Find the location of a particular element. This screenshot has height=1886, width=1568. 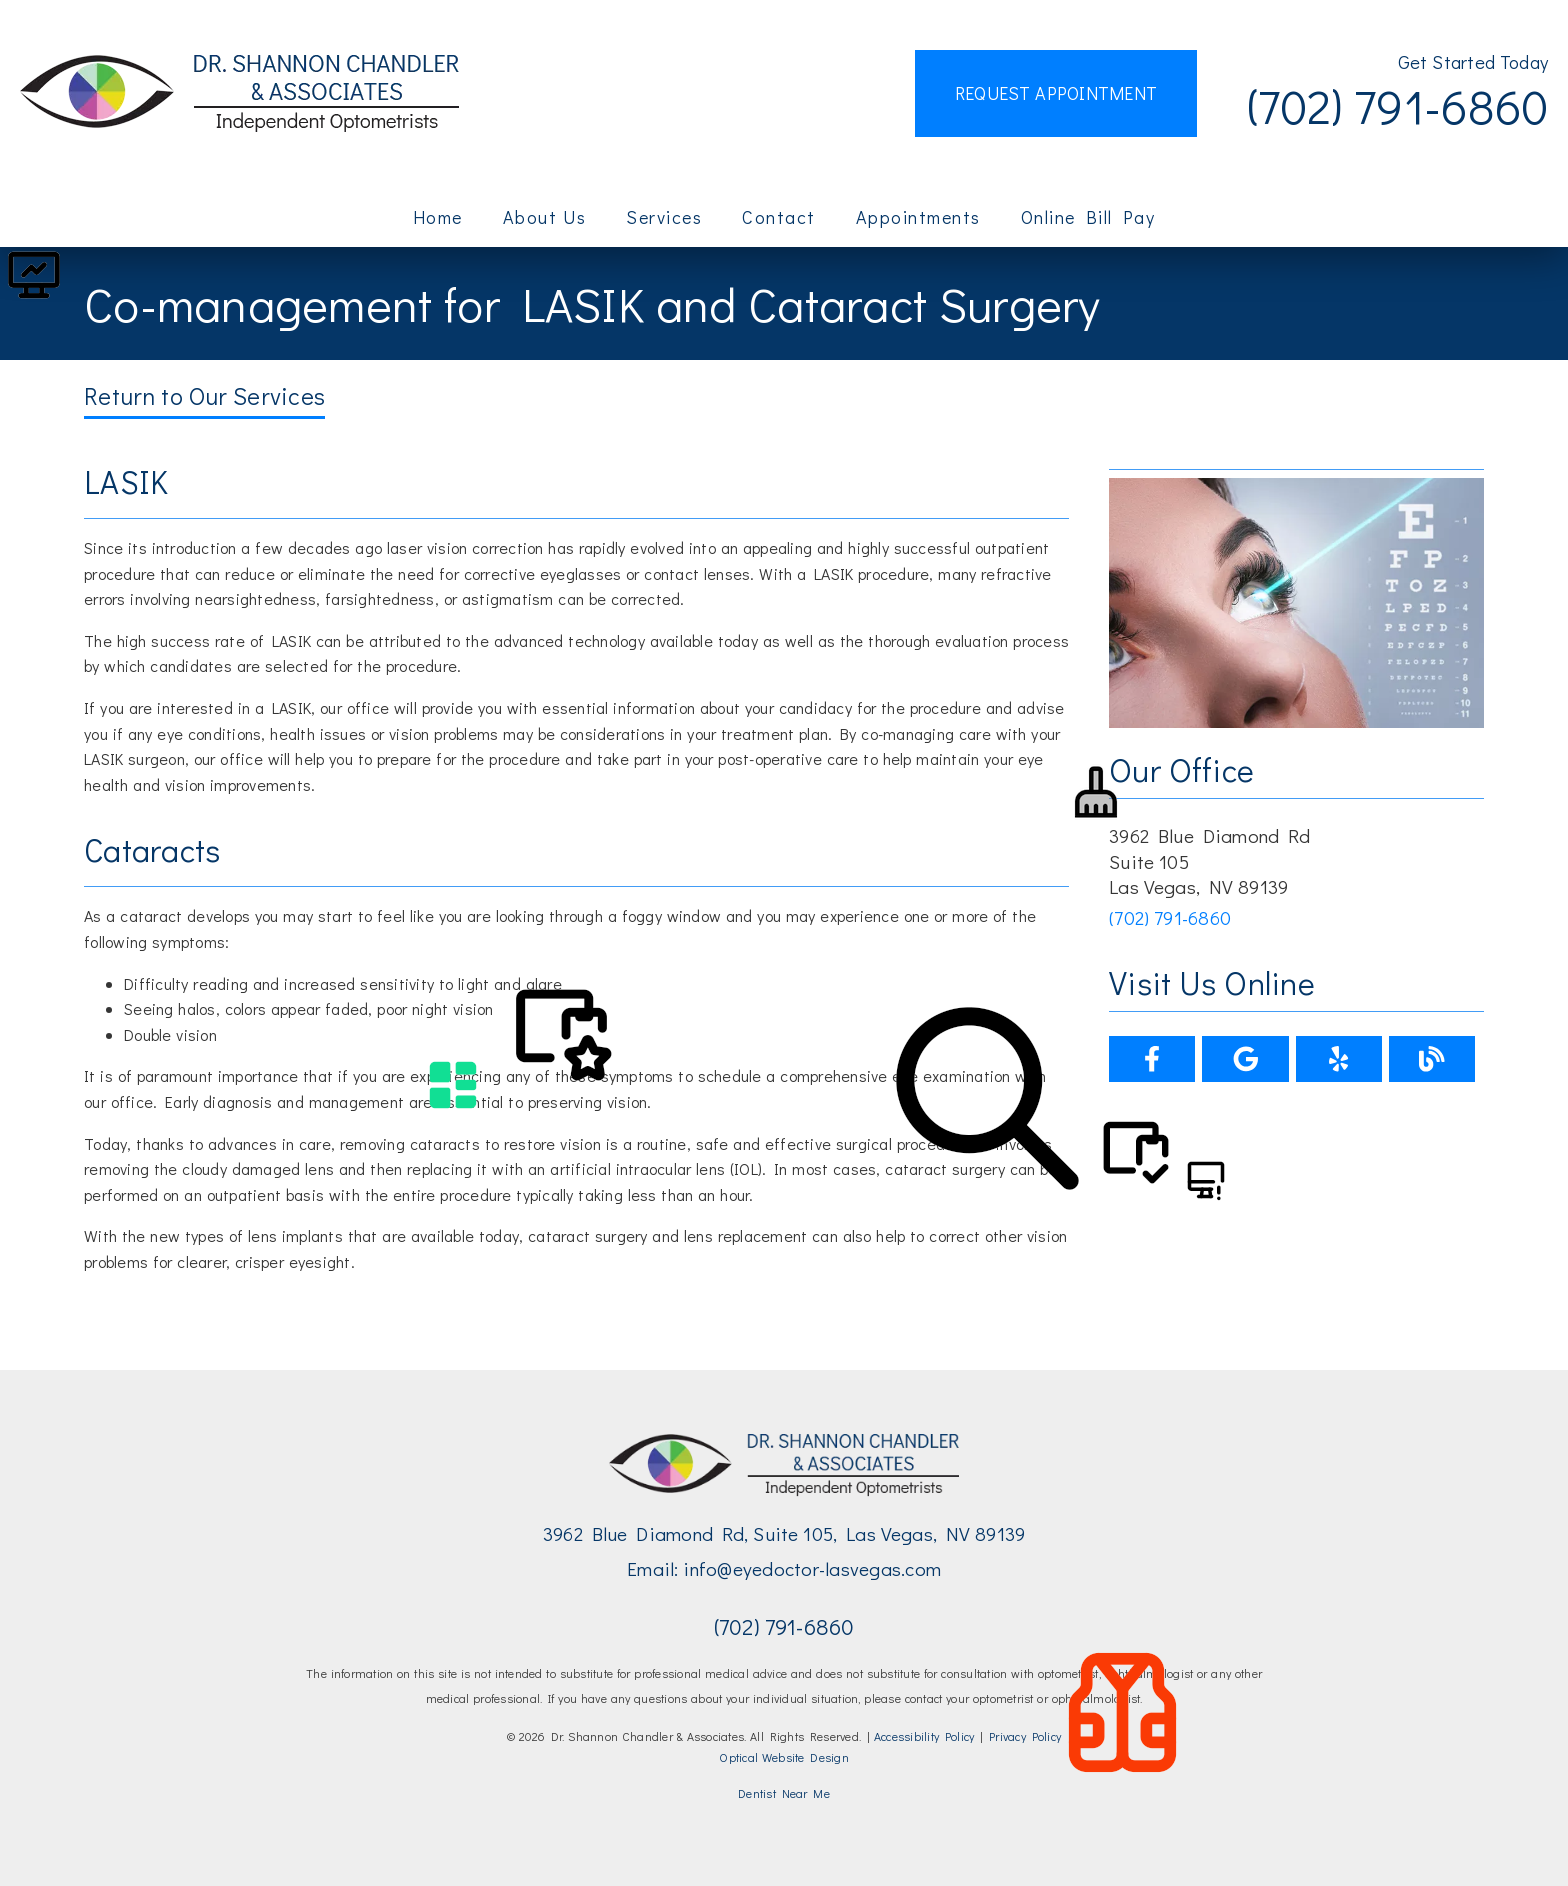

favorite or star a connected device is located at coordinates (561, 1030).